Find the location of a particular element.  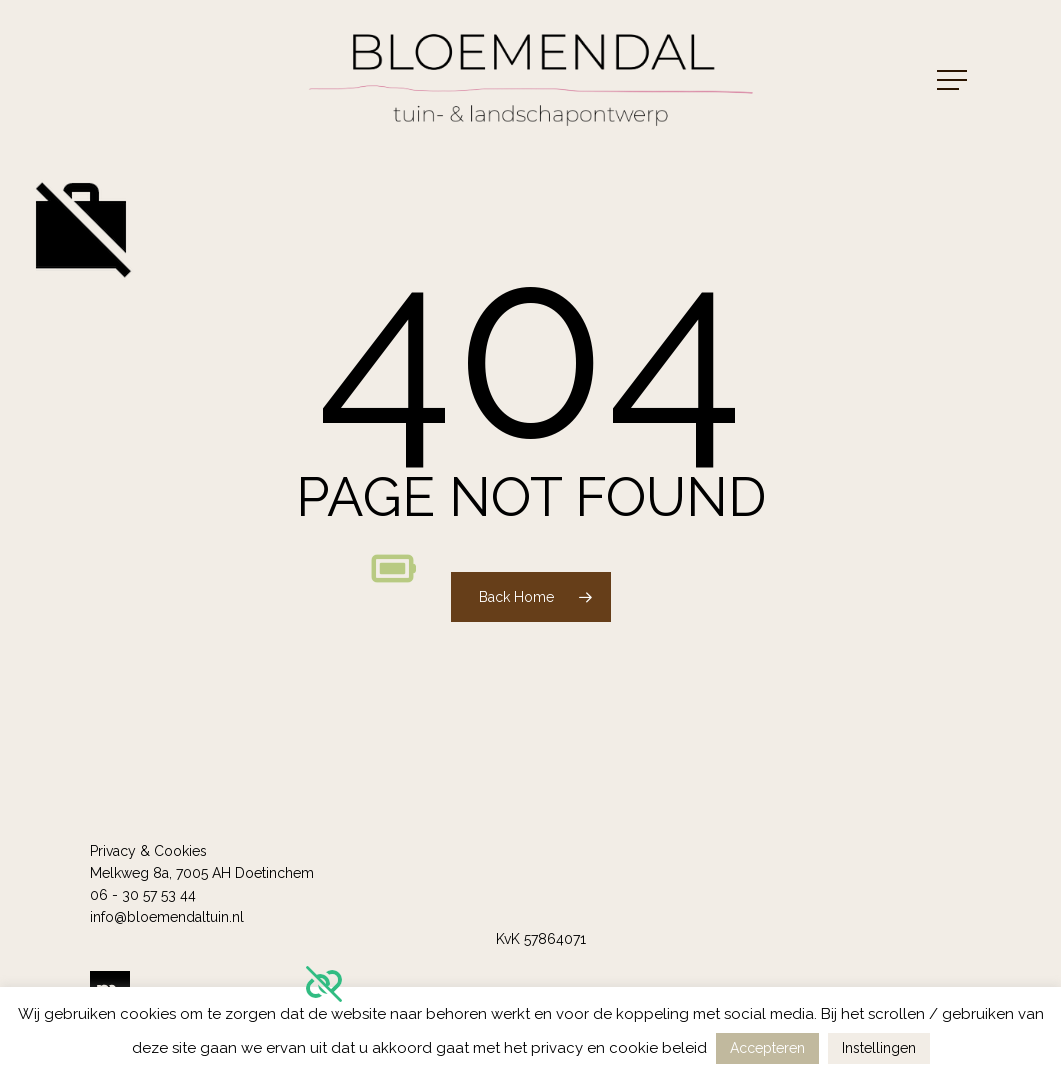

unlink or disconnect items is located at coordinates (324, 984).